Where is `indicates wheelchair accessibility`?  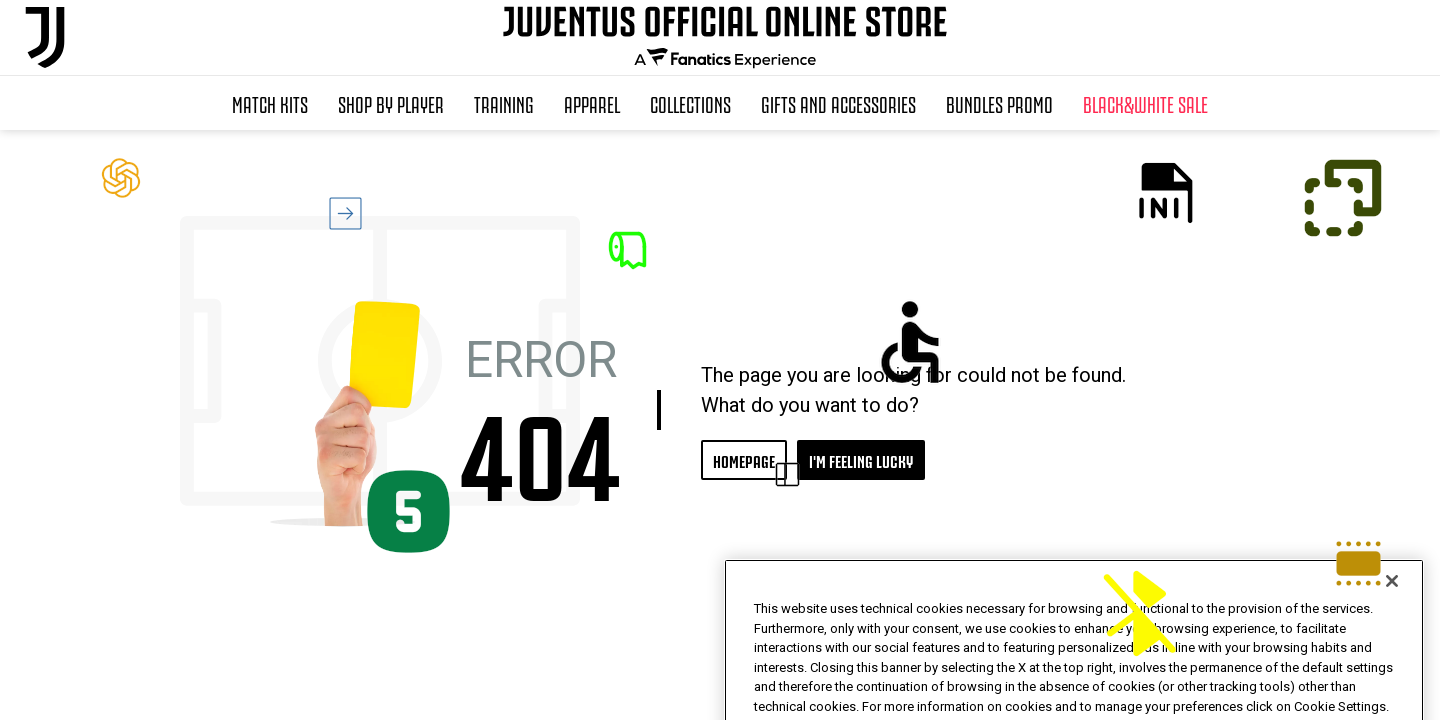 indicates wheelchair accessibility is located at coordinates (910, 342).